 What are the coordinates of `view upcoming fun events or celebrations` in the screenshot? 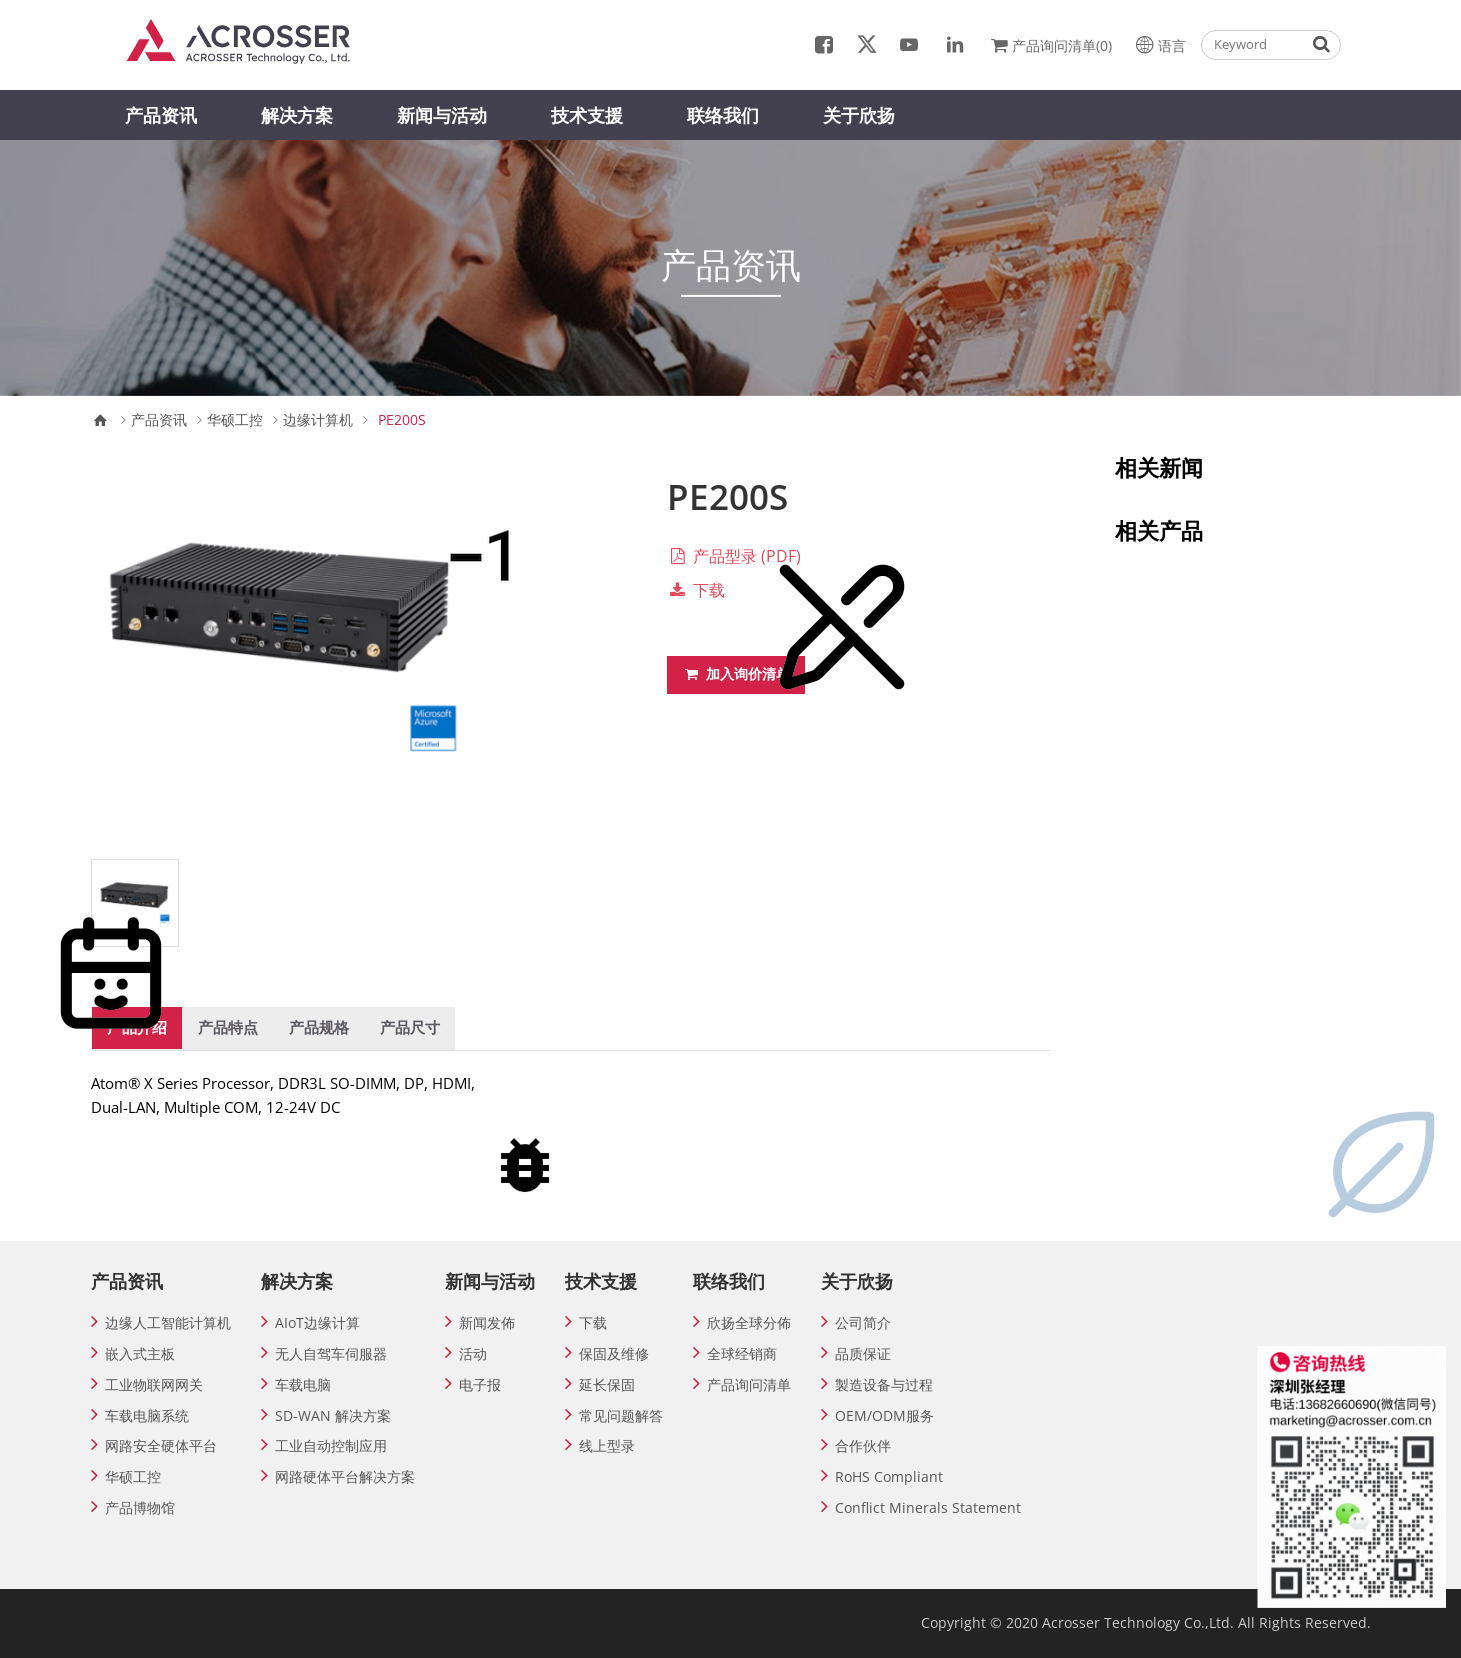 It's located at (111, 973).